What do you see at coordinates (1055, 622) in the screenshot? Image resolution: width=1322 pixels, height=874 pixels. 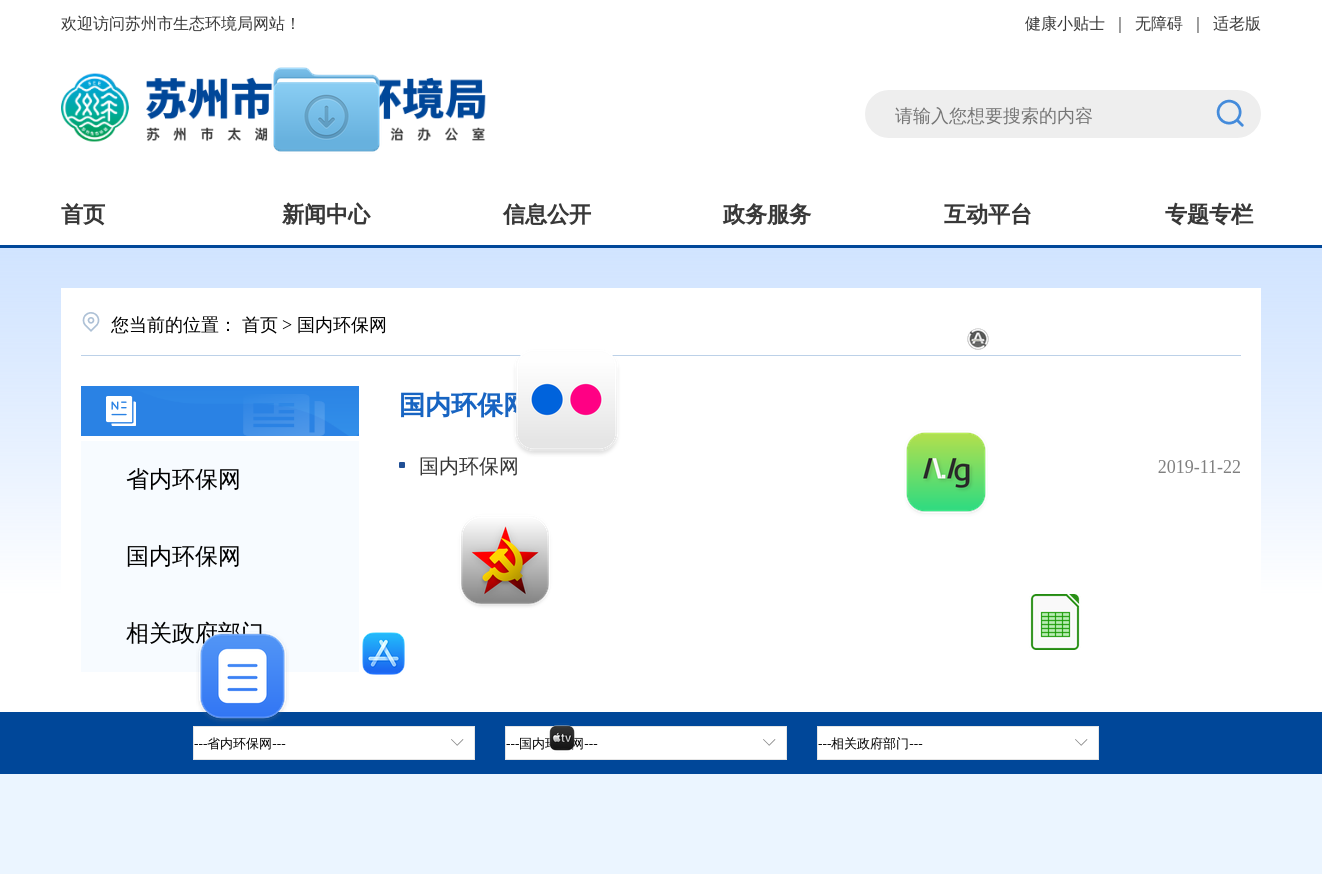 I see `open a LibreOffice Calc spreadsheet file` at bounding box center [1055, 622].